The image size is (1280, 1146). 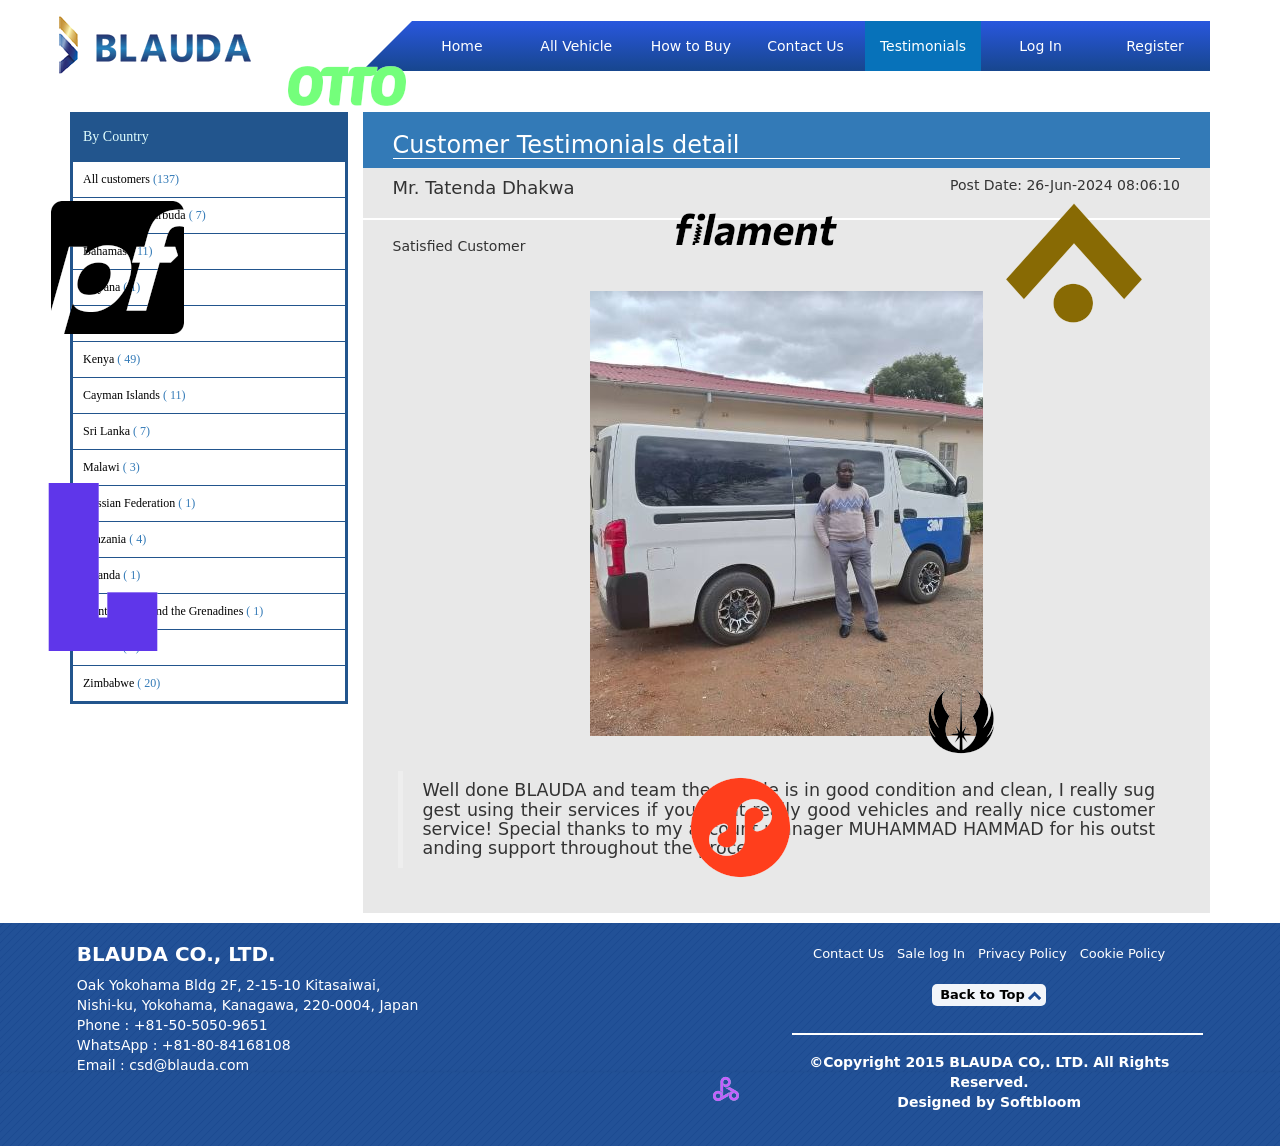 I want to click on jedi order logo from star wars, so click(x=961, y=720).